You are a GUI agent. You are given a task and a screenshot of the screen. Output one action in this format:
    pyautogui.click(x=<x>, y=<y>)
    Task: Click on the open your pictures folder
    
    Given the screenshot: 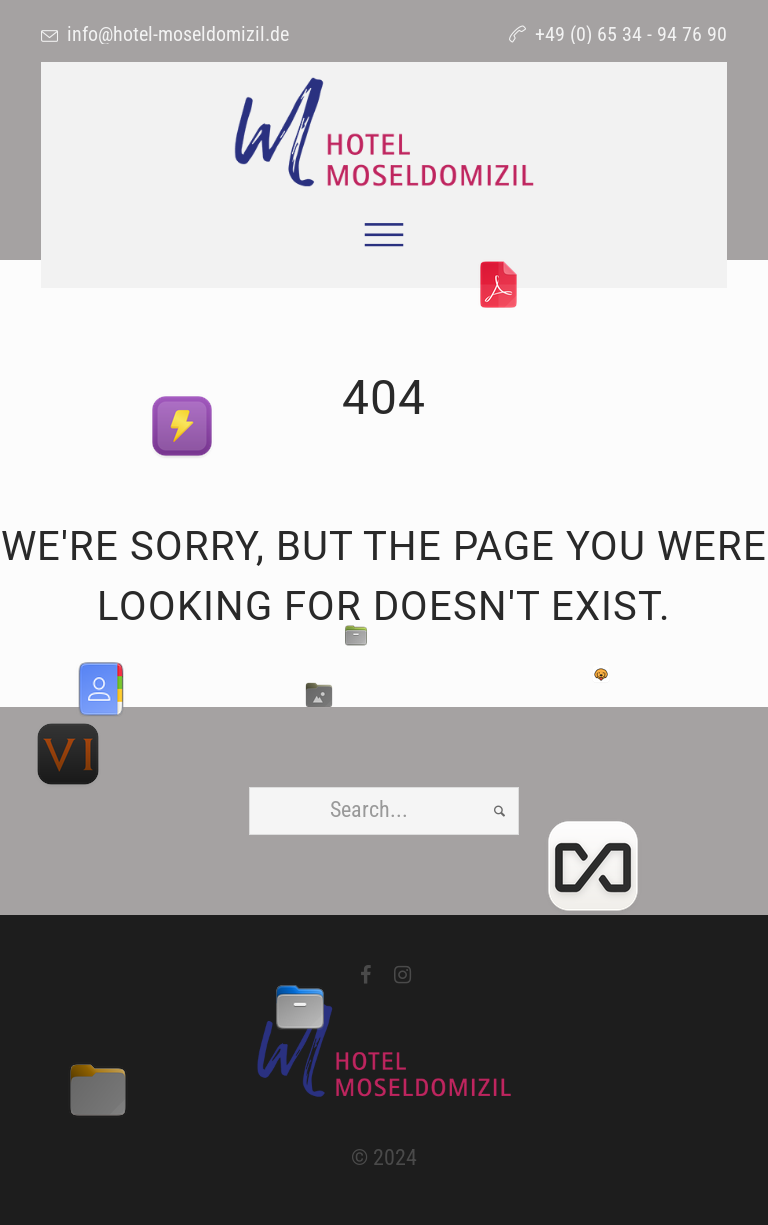 What is the action you would take?
    pyautogui.click(x=319, y=695)
    